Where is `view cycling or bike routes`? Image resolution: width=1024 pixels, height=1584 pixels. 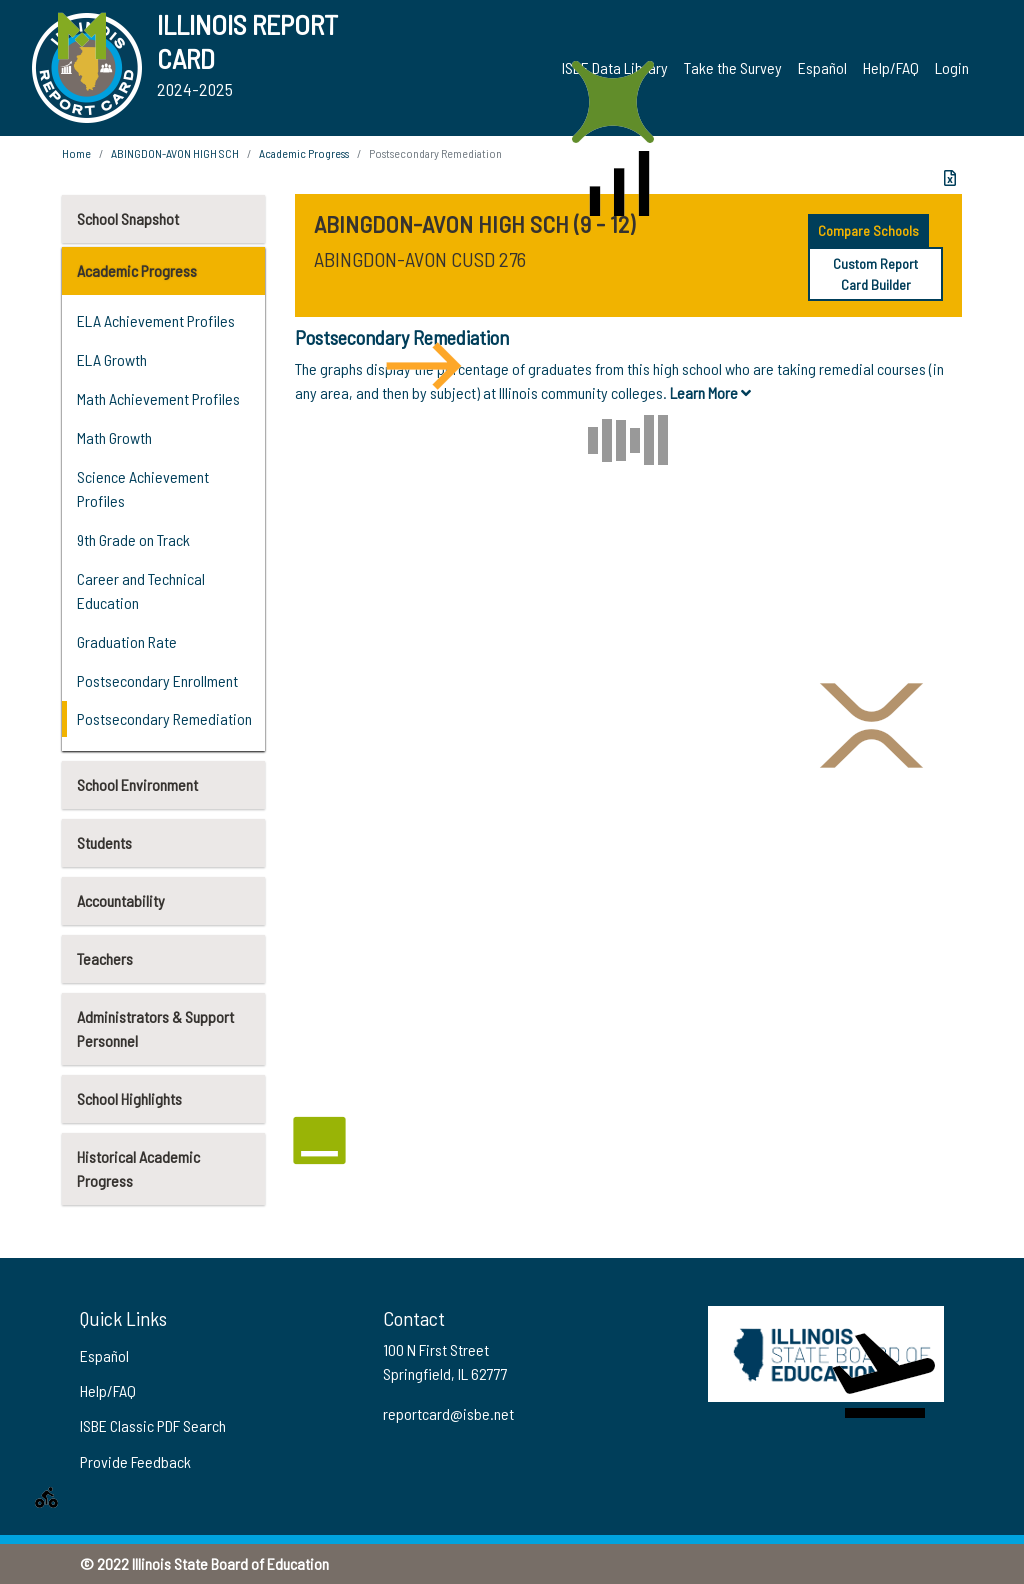
view cycling or bike routes is located at coordinates (46, 1498).